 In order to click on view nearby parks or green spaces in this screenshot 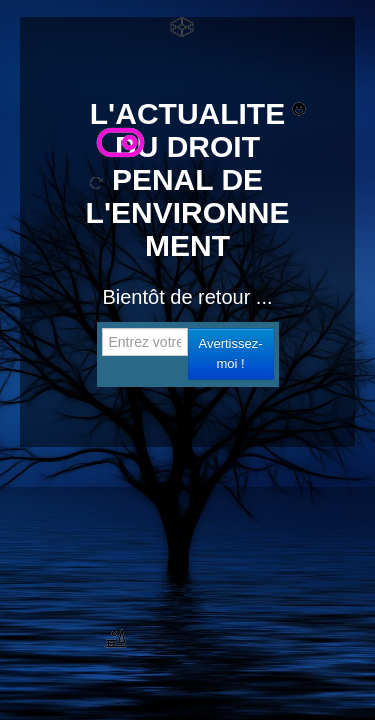, I will do `click(115, 639)`.